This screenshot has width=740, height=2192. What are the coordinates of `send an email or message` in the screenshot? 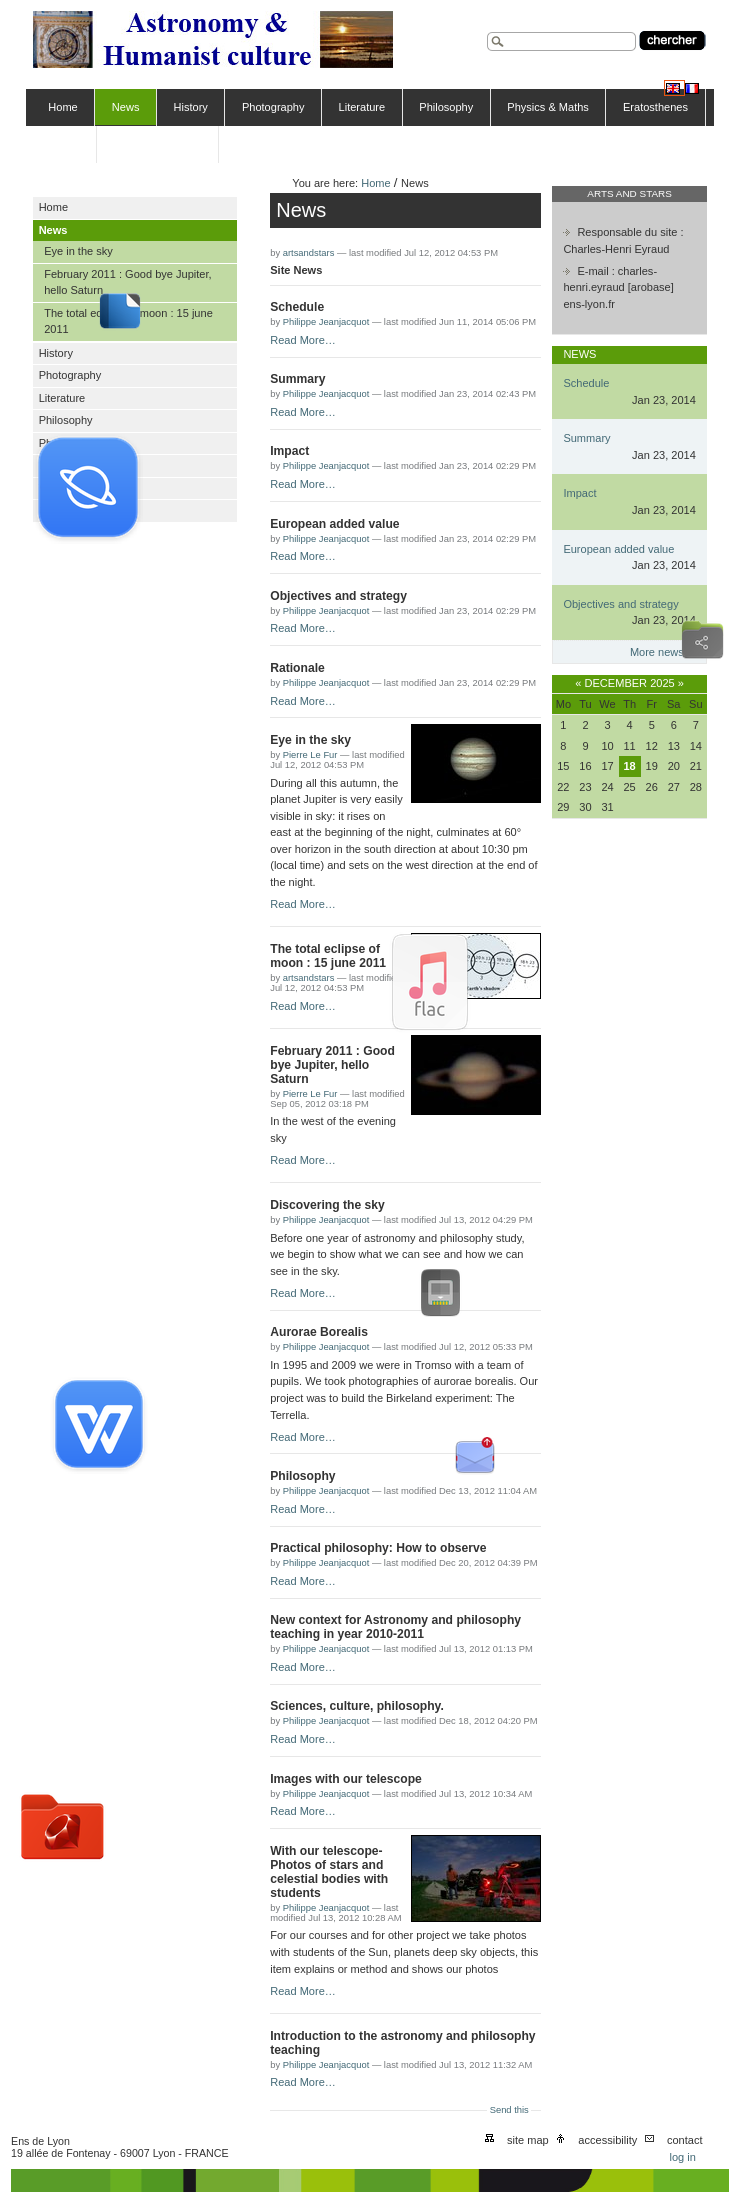 It's located at (475, 1457).